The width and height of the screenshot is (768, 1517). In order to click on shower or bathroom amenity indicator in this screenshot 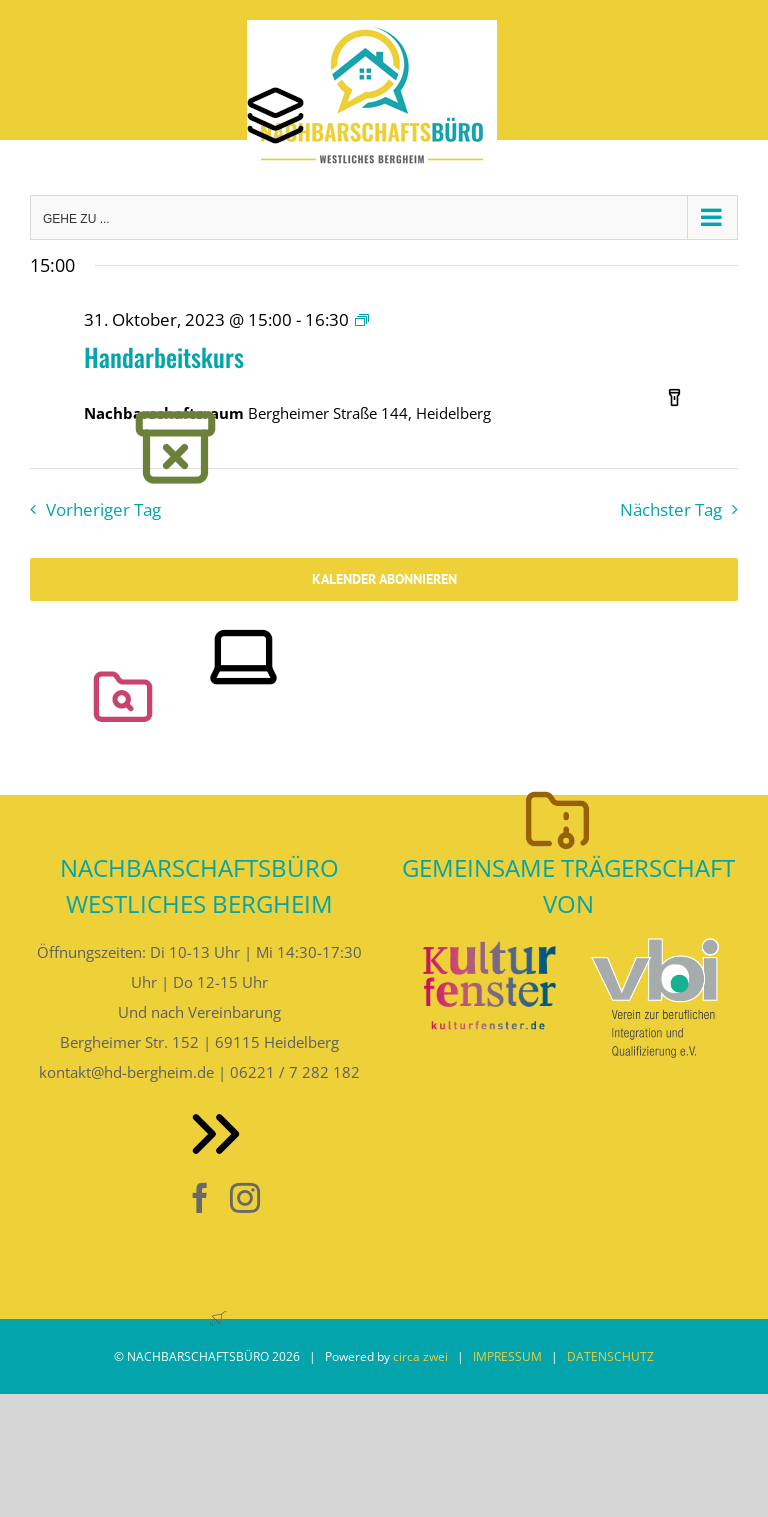, I will do `click(218, 1318)`.